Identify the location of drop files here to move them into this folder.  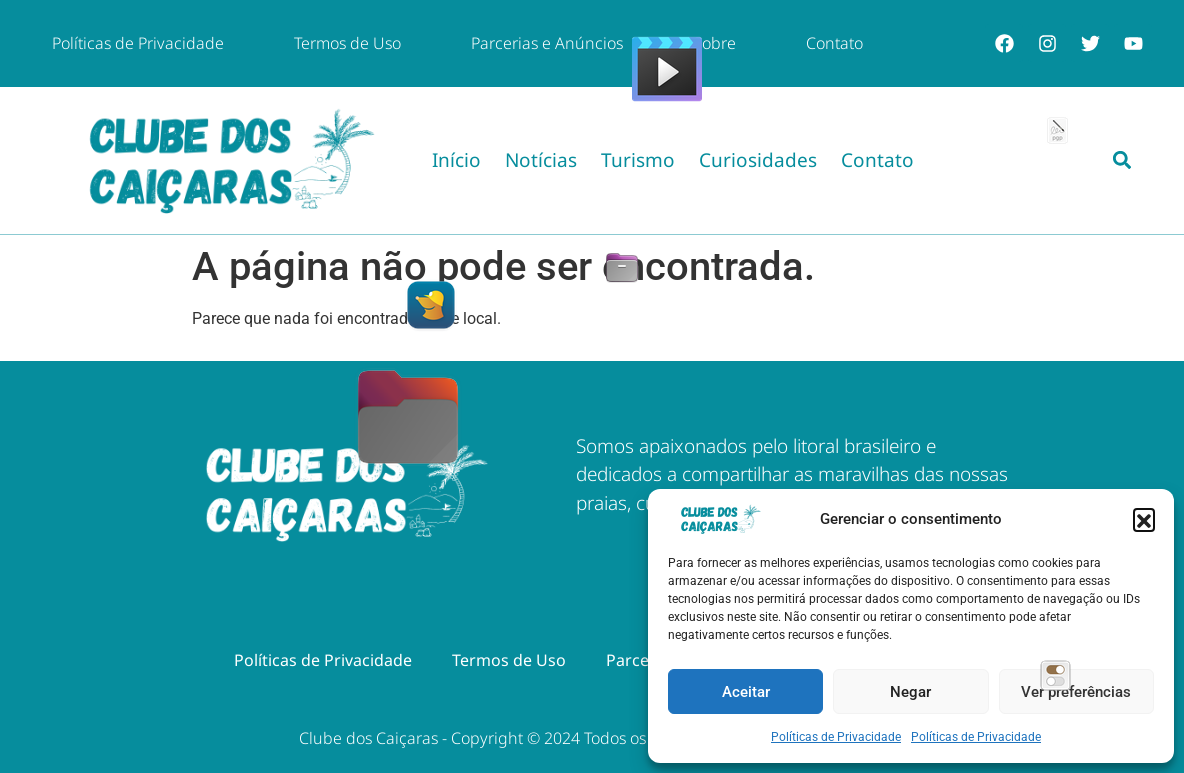
(408, 417).